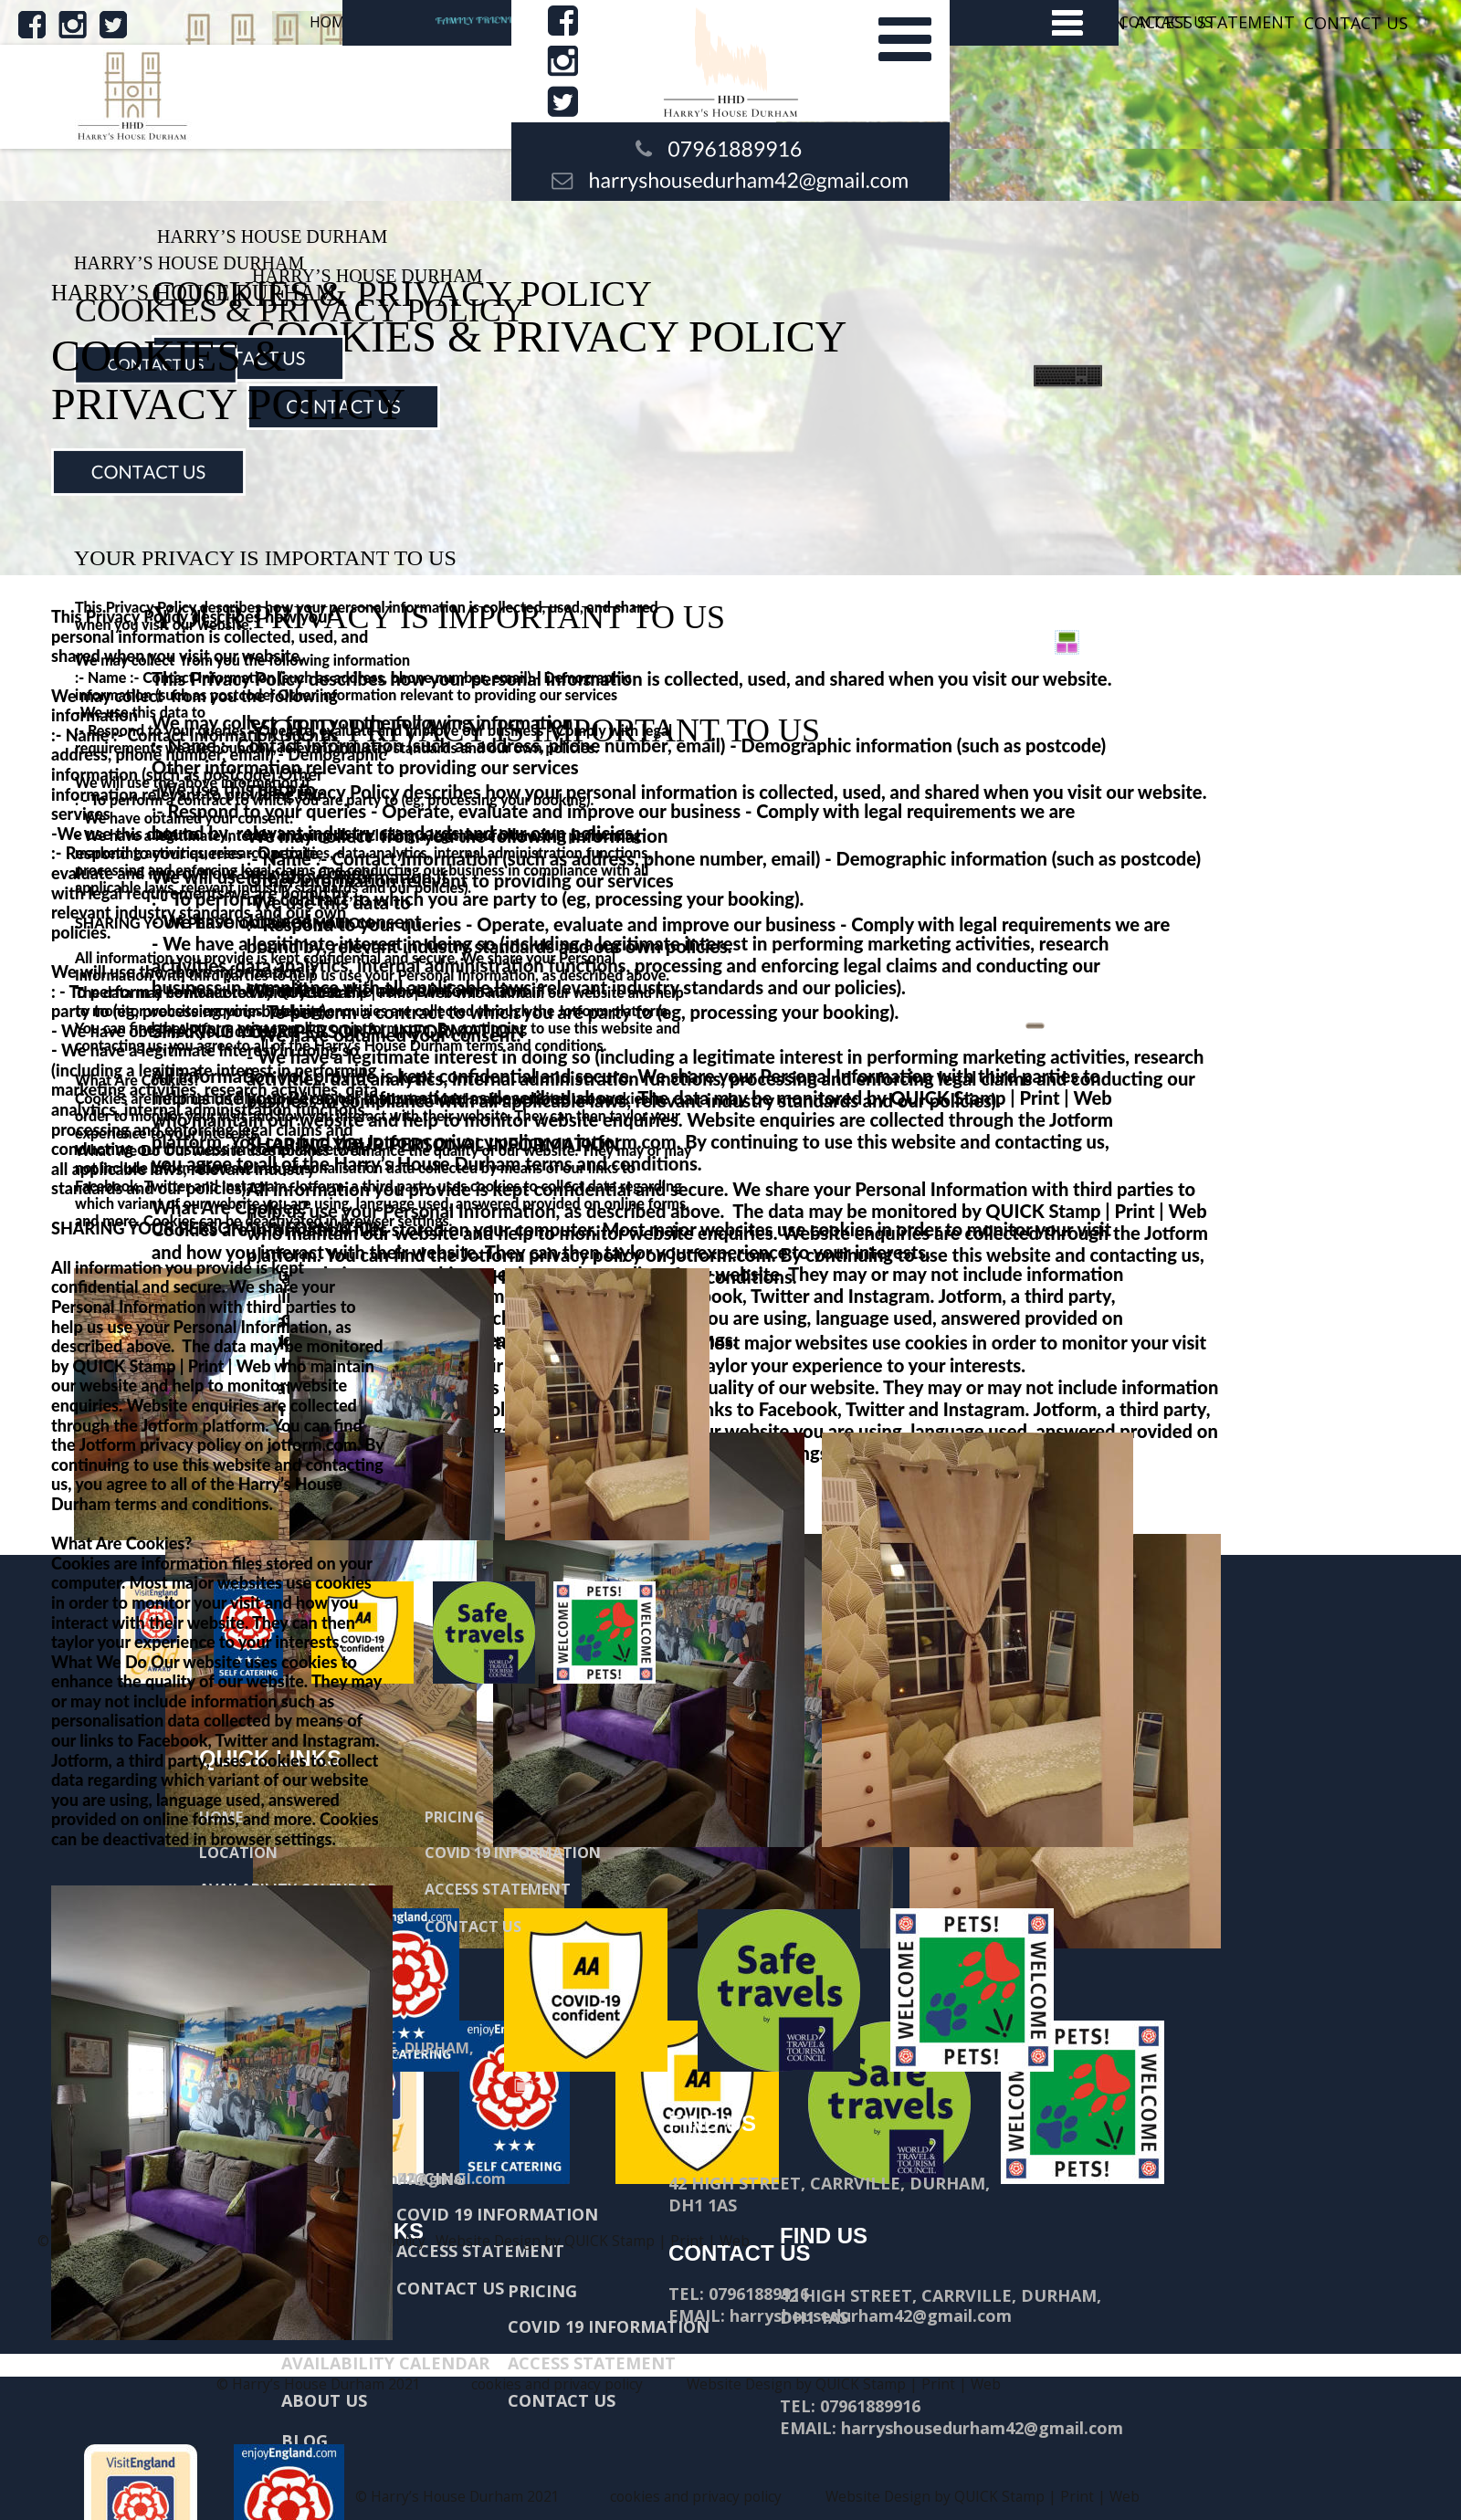  Describe the element at coordinates (1035, 1025) in the screenshot. I see `beats pill speaker in champagne color` at that location.